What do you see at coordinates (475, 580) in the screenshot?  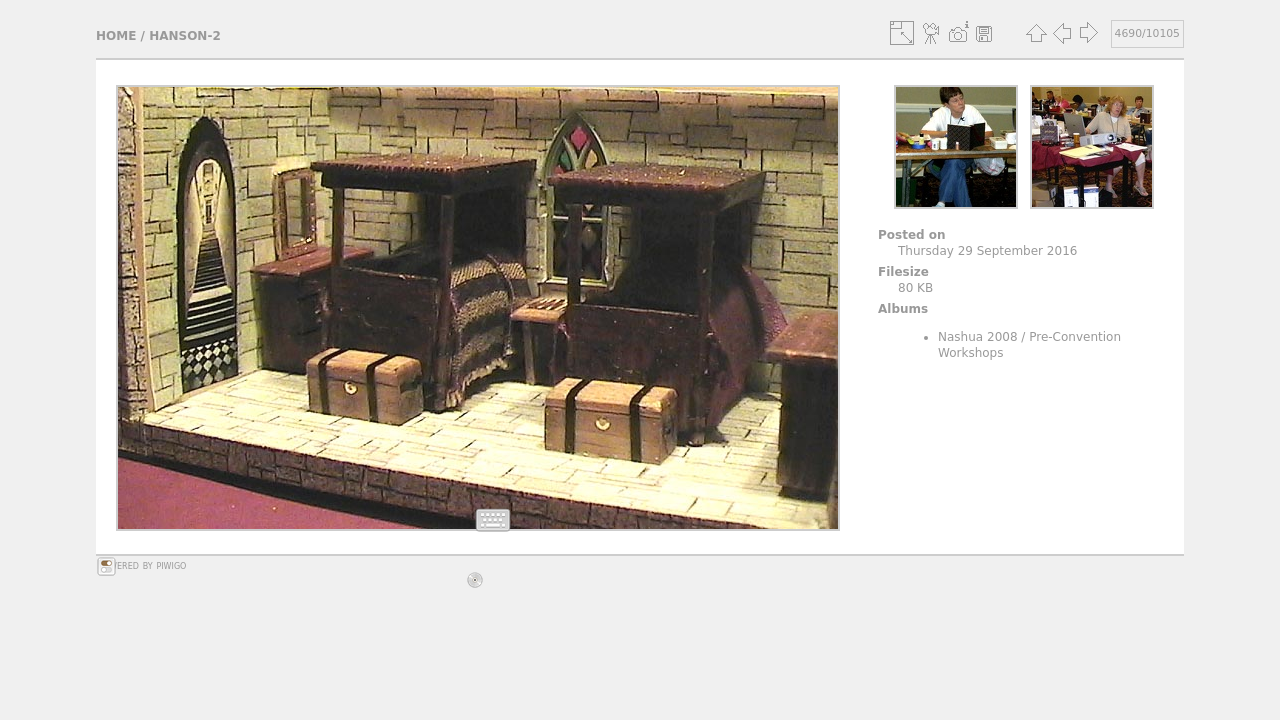 I see `indicates a CD/DVD drive or optical media device` at bounding box center [475, 580].